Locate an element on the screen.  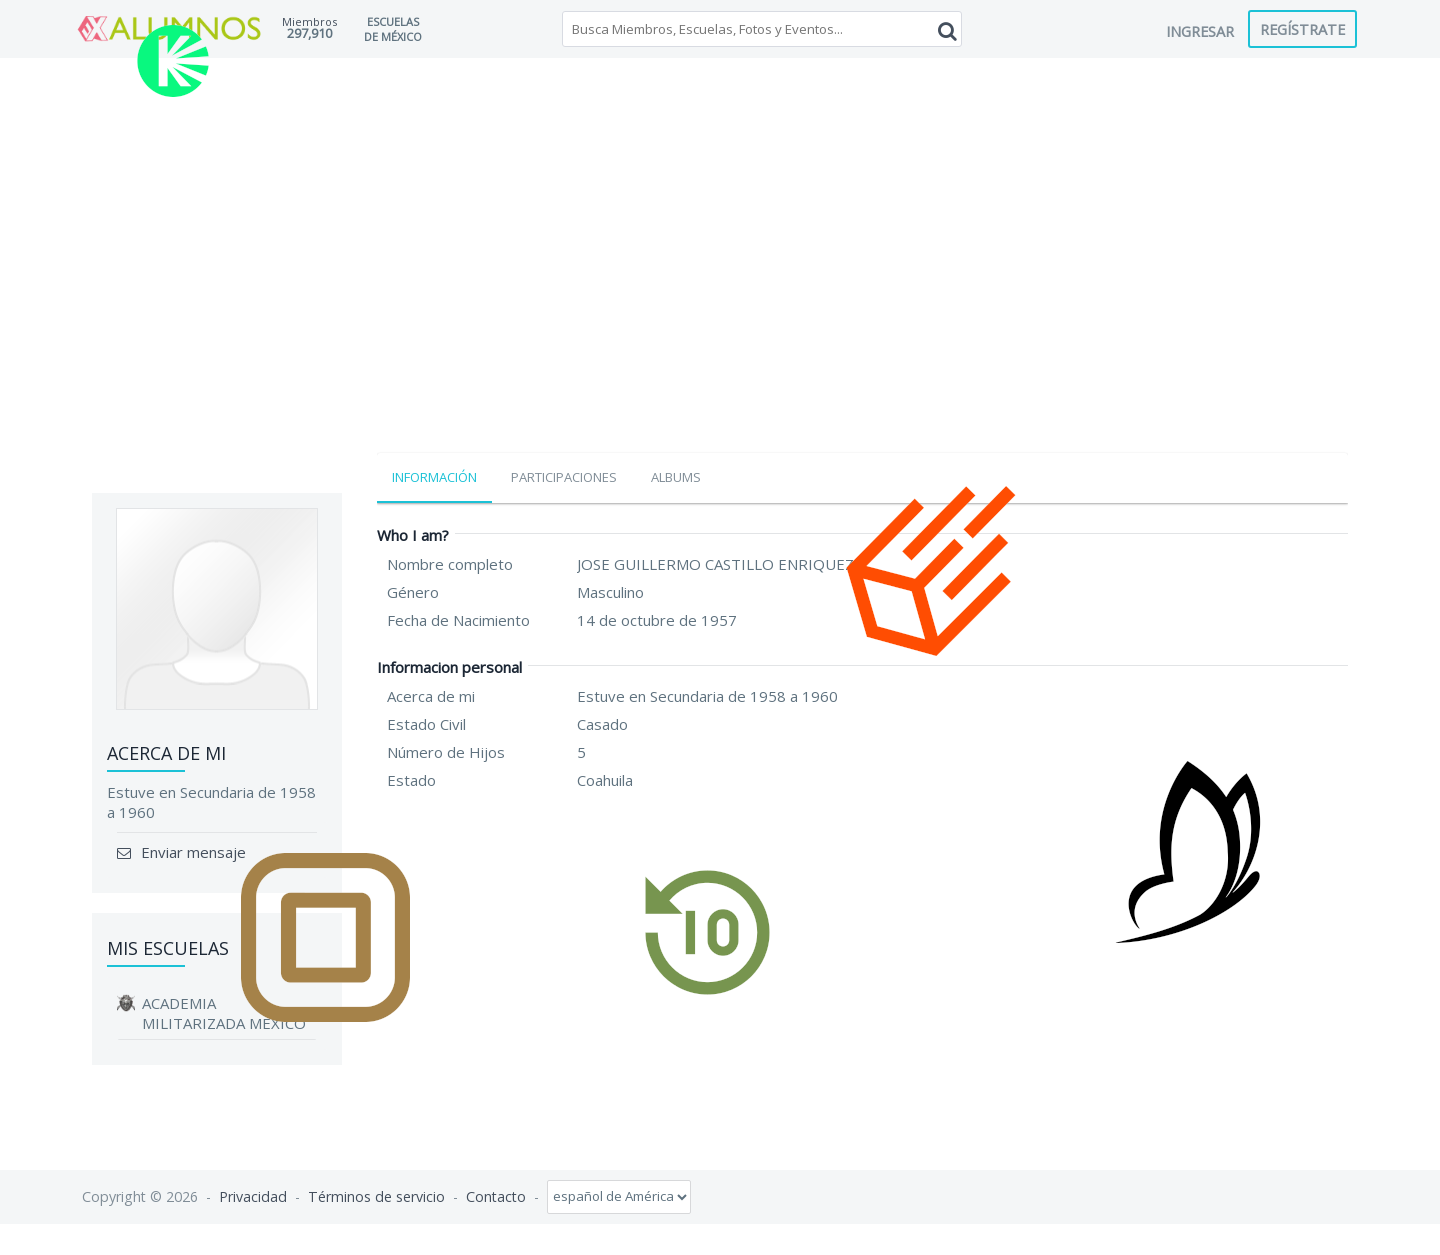
open the Veepee app is located at coordinates (1188, 852).